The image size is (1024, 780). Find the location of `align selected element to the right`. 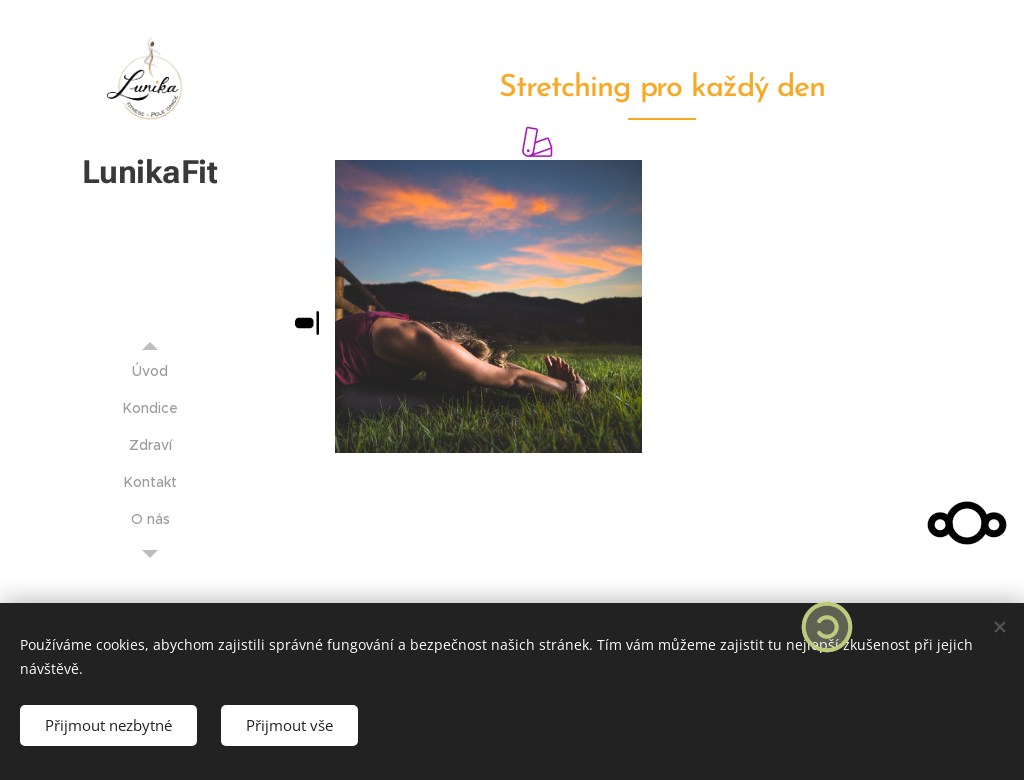

align selected element to the right is located at coordinates (307, 323).